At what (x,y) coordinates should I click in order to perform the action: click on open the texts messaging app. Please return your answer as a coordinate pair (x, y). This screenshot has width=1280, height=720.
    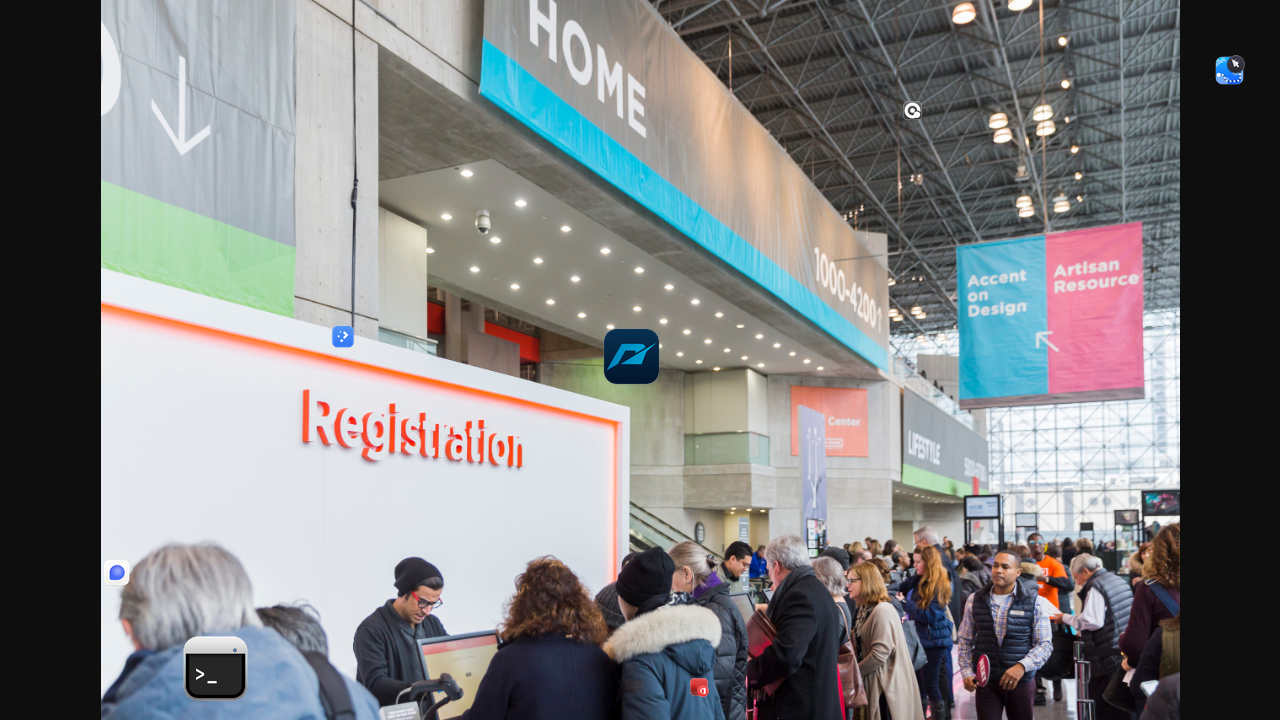
    Looking at the image, I should click on (116, 572).